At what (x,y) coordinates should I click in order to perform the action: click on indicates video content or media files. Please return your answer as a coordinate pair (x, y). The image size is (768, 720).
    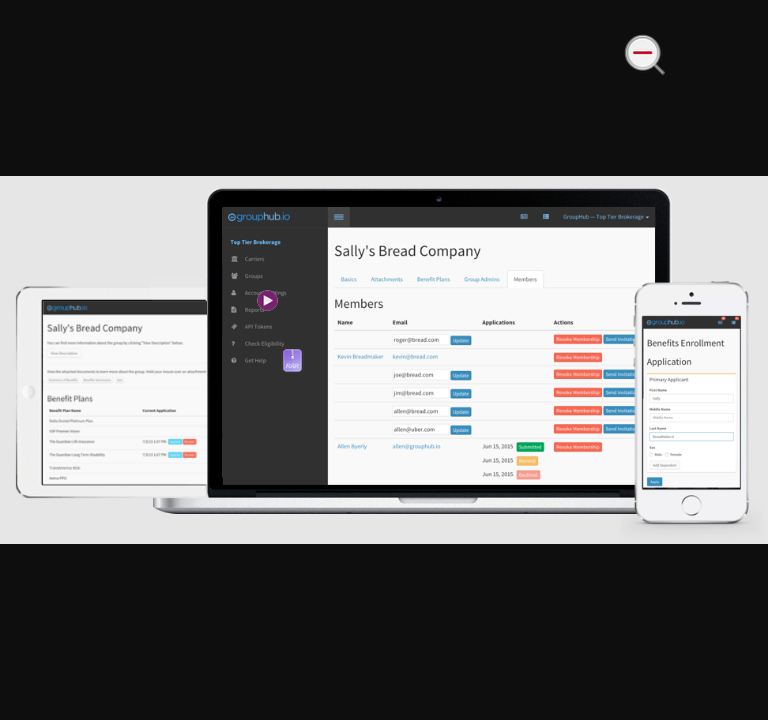
    Looking at the image, I should click on (267, 300).